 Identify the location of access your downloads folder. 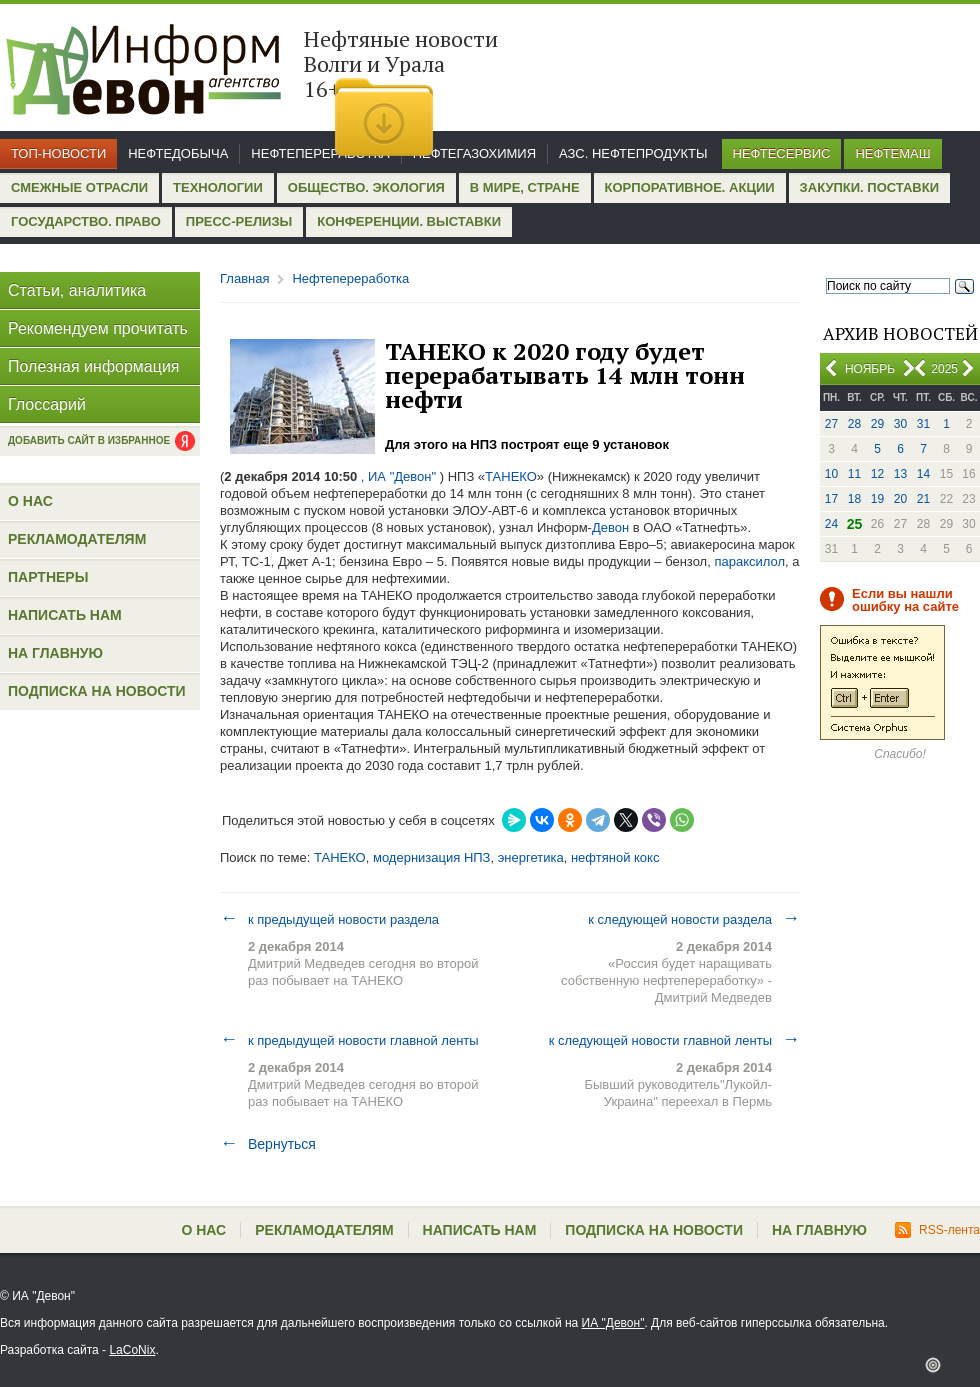
(384, 117).